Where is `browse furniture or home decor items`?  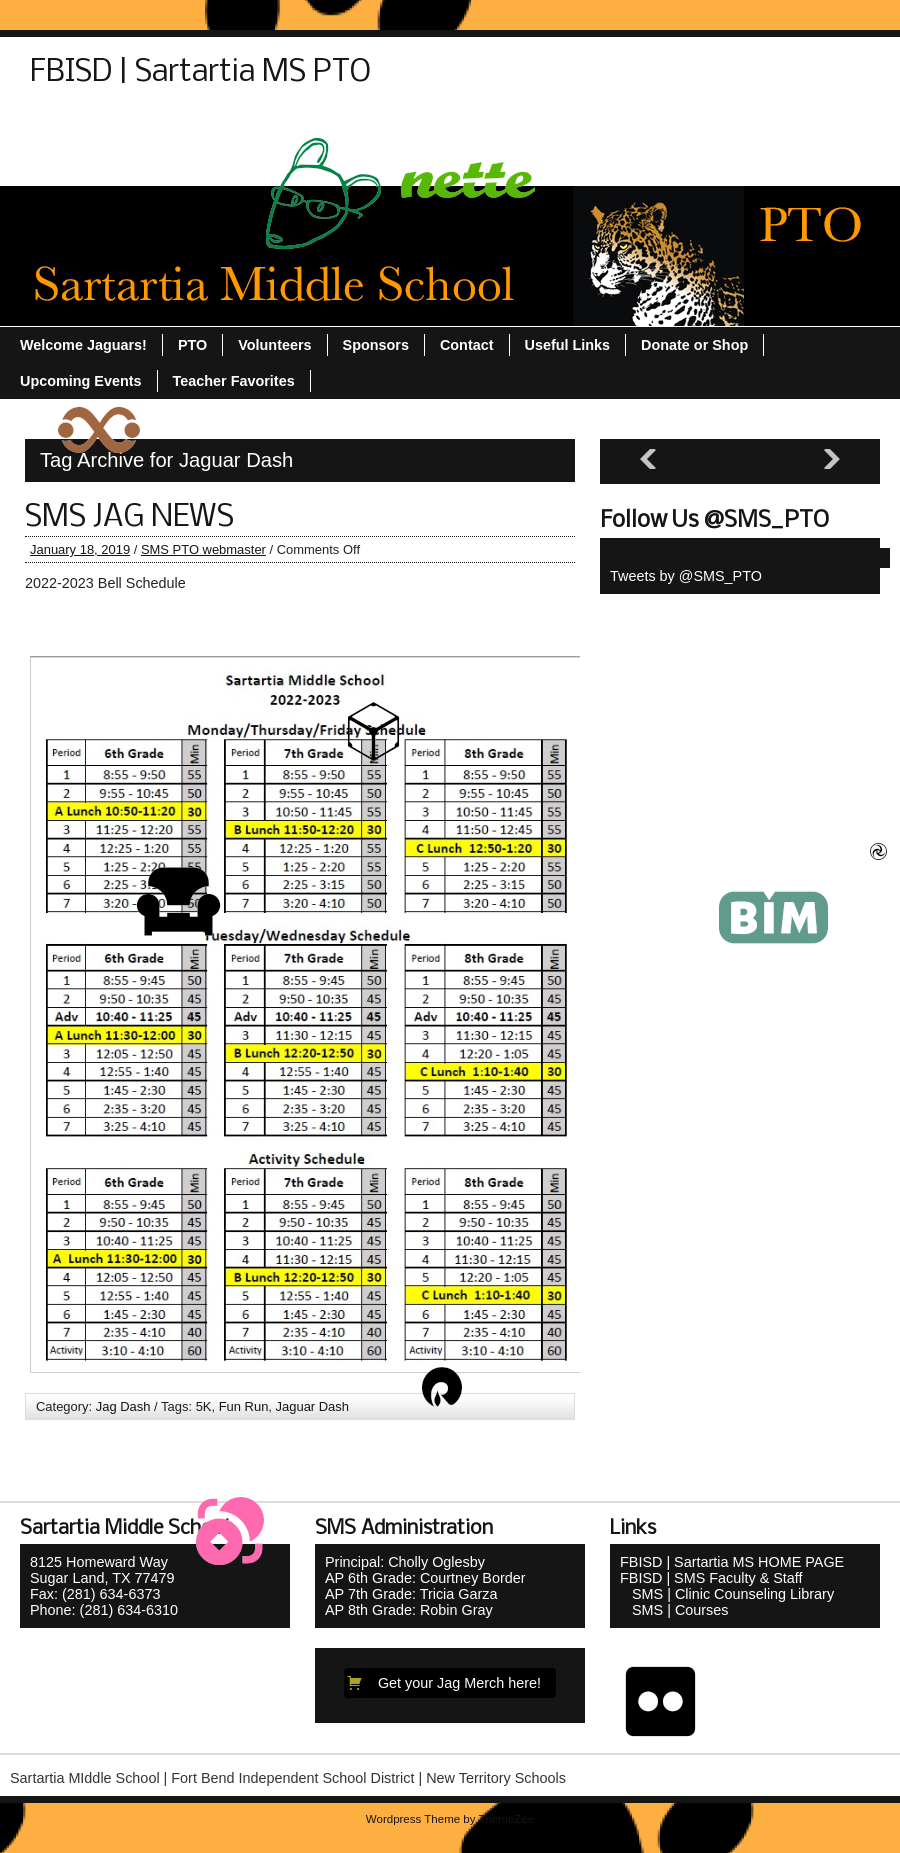 browse furniture or home decor items is located at coordinates (178, 901).